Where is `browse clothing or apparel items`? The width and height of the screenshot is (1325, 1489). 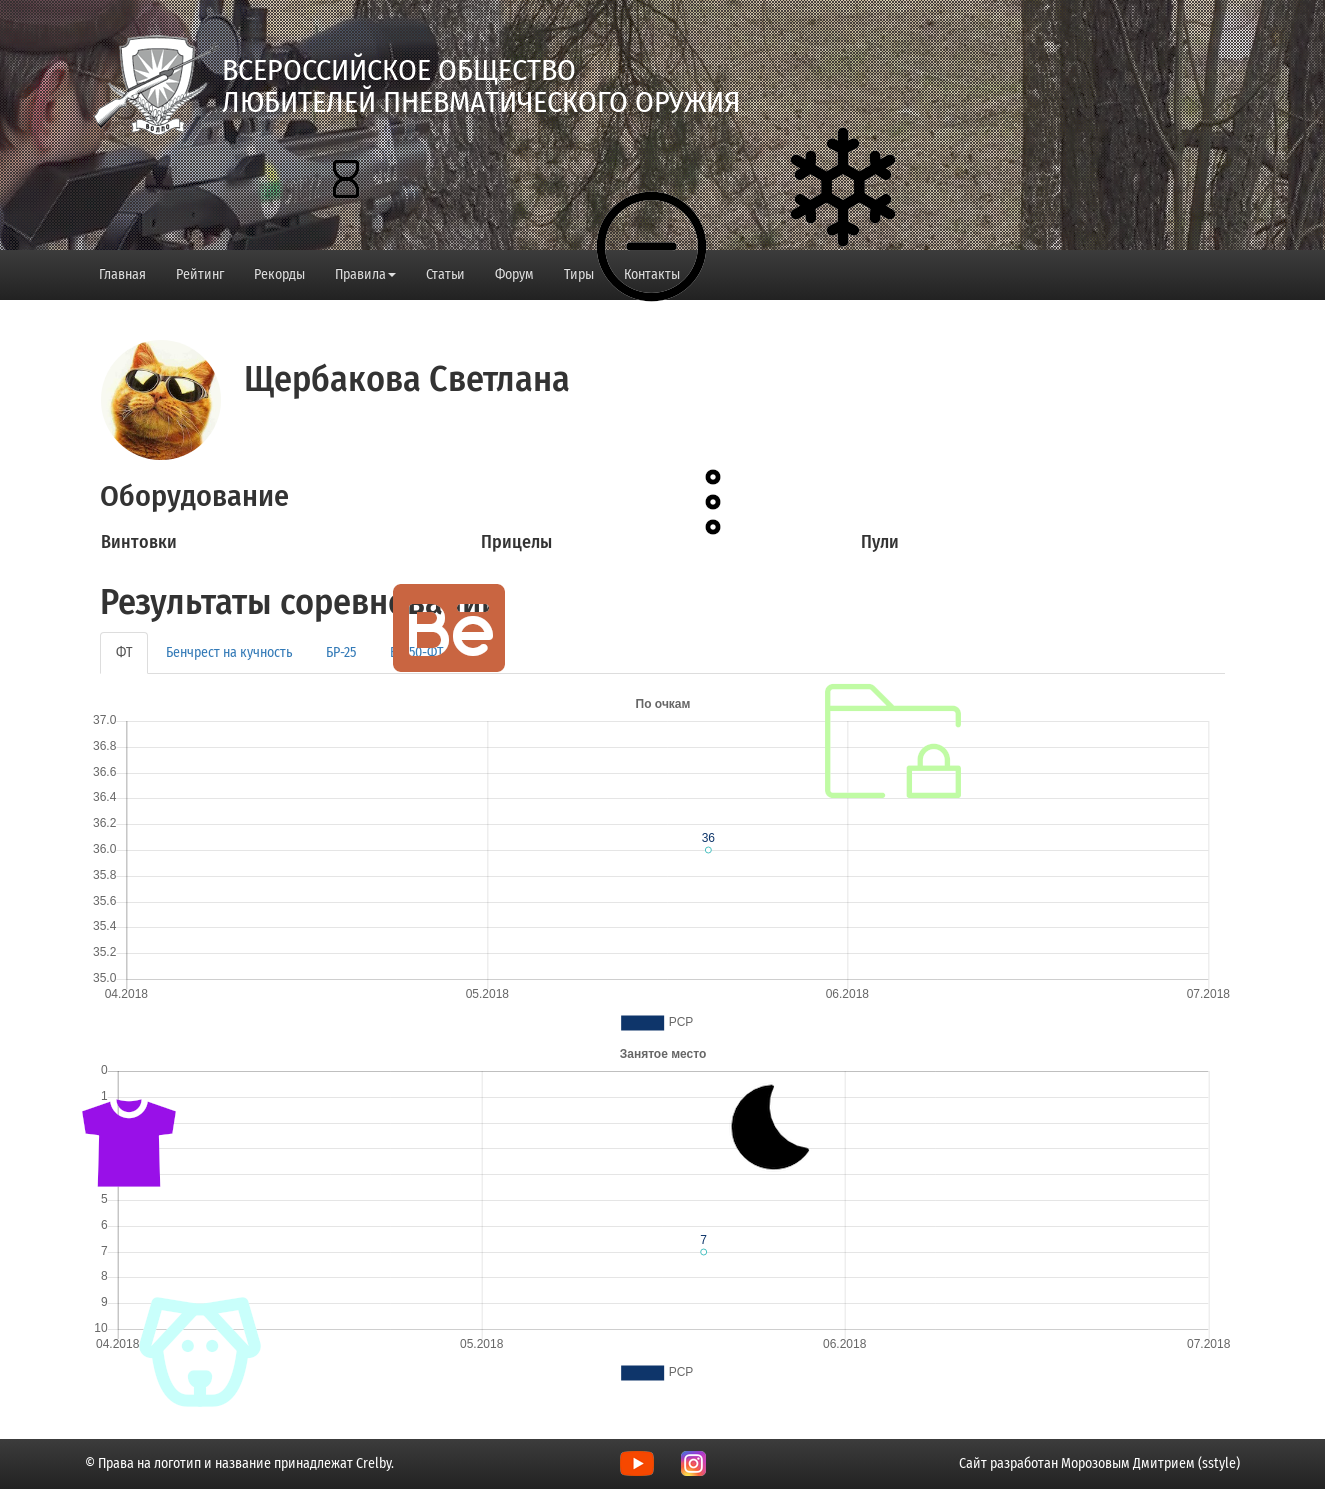 browse clothing or apparel items is located at coordinates (129, 1143).